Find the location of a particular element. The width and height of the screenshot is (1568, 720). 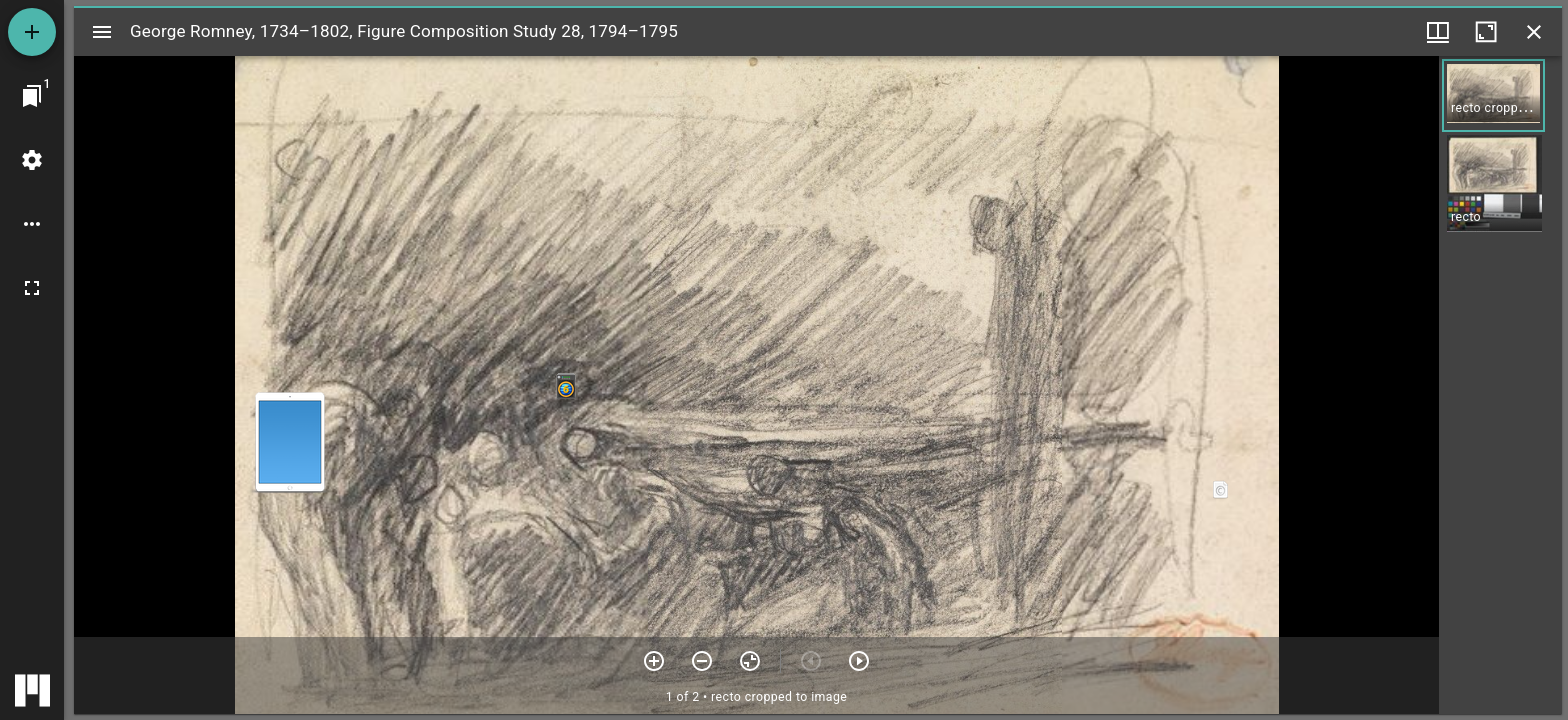

access RAID 6 storage configuration is located at coordinates (566, 386).